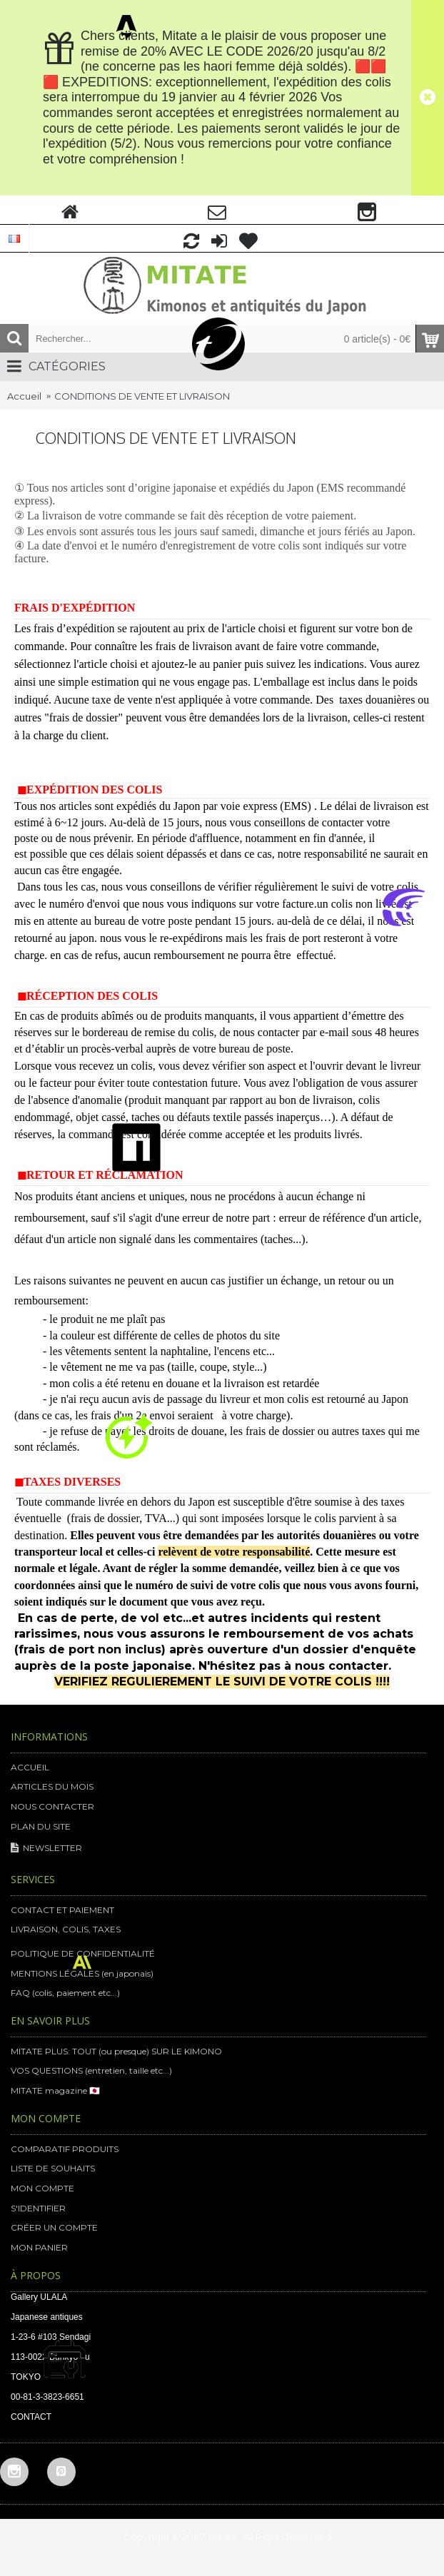 This screenshot has height=2576, width=444. Describe the element at coordinates (126, 28) in the screenshot. I see `astro web framework logo` at that location.